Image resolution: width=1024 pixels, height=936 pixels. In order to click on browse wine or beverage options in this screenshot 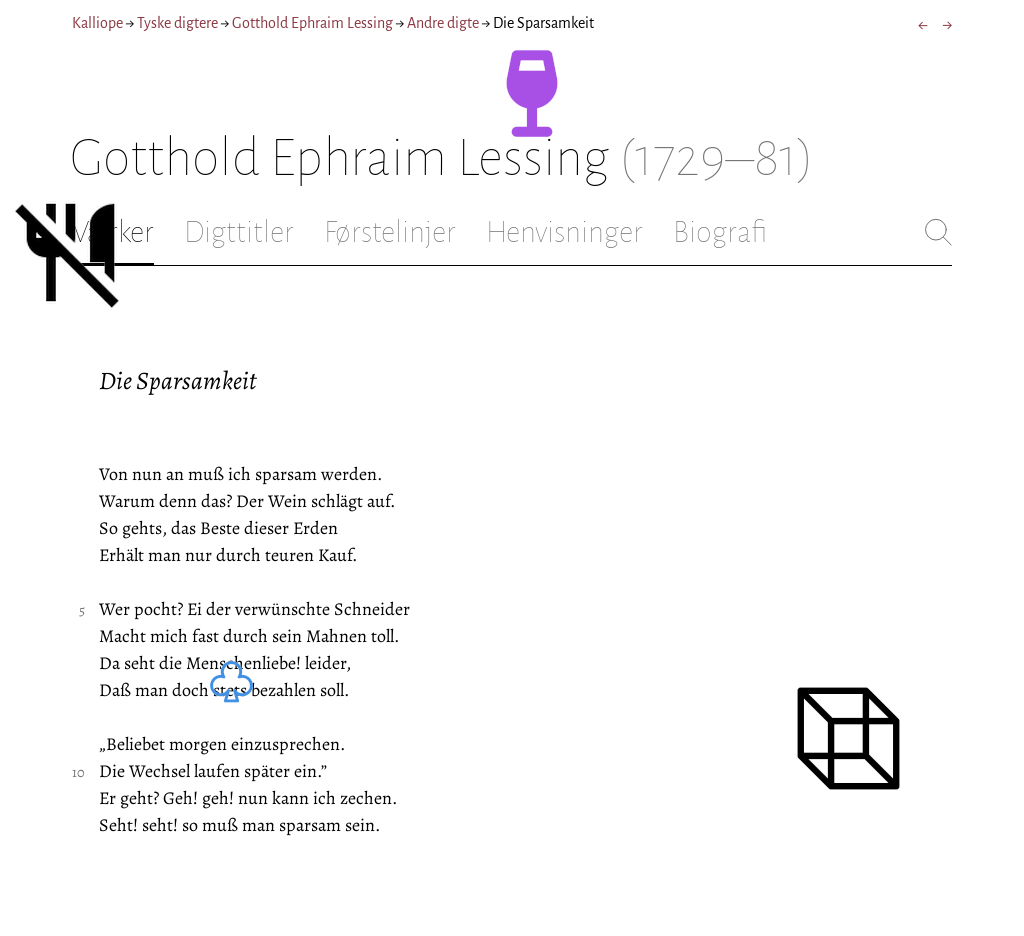, I will do `click(532, 91)`.